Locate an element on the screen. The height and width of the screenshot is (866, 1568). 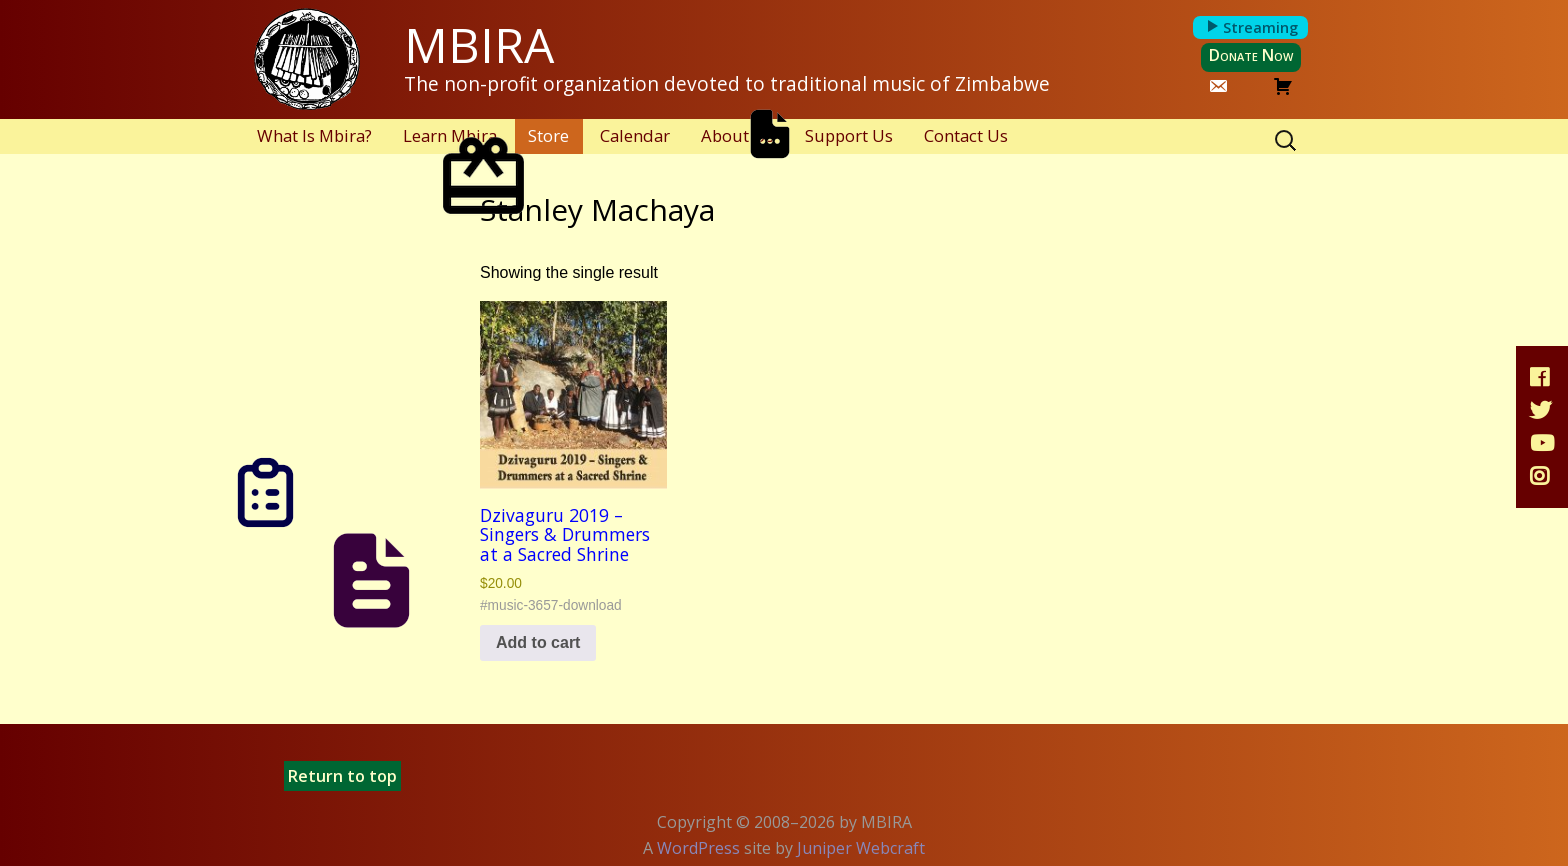
view checklist or task list is located at coordinates (265, 492).